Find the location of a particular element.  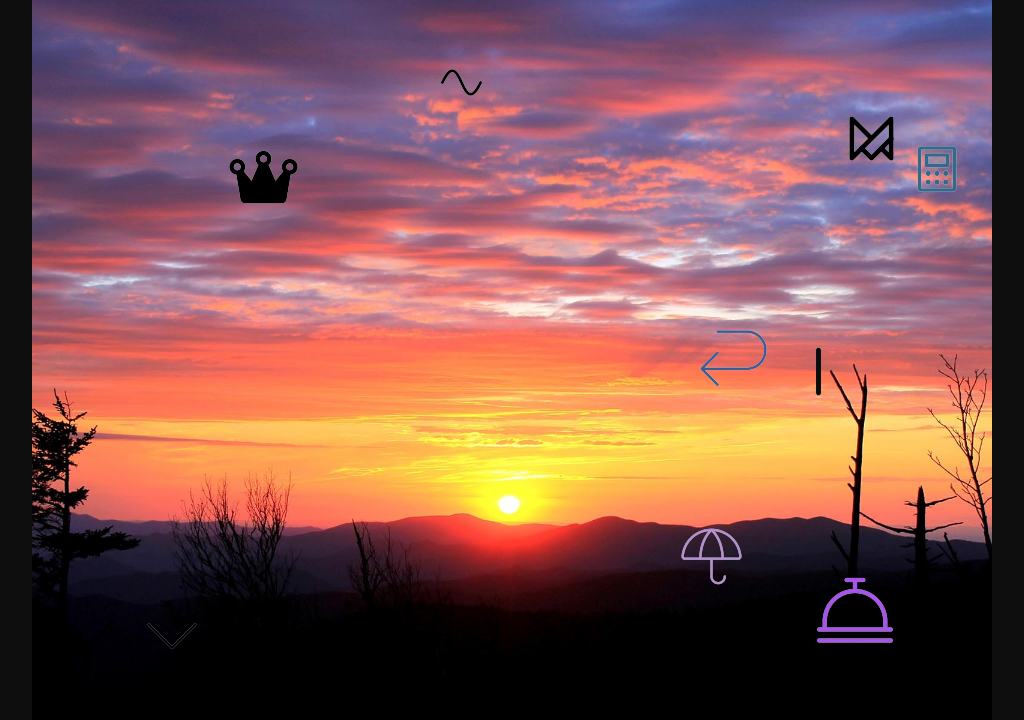

vertical divider or separator between UI elements is located at coordinates (818, 371).